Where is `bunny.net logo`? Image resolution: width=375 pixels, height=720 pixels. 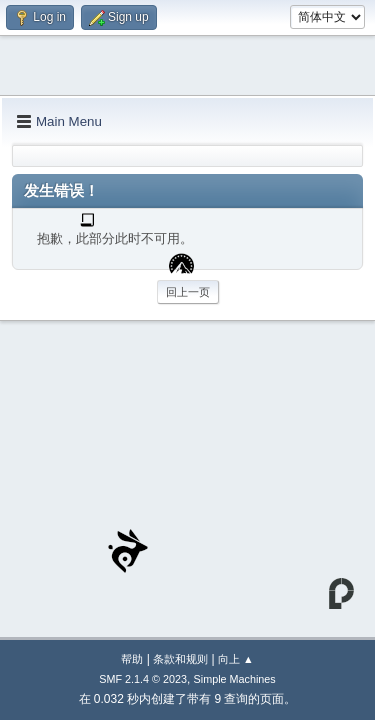
bunny.net logo is located at coordinates (128, 551).